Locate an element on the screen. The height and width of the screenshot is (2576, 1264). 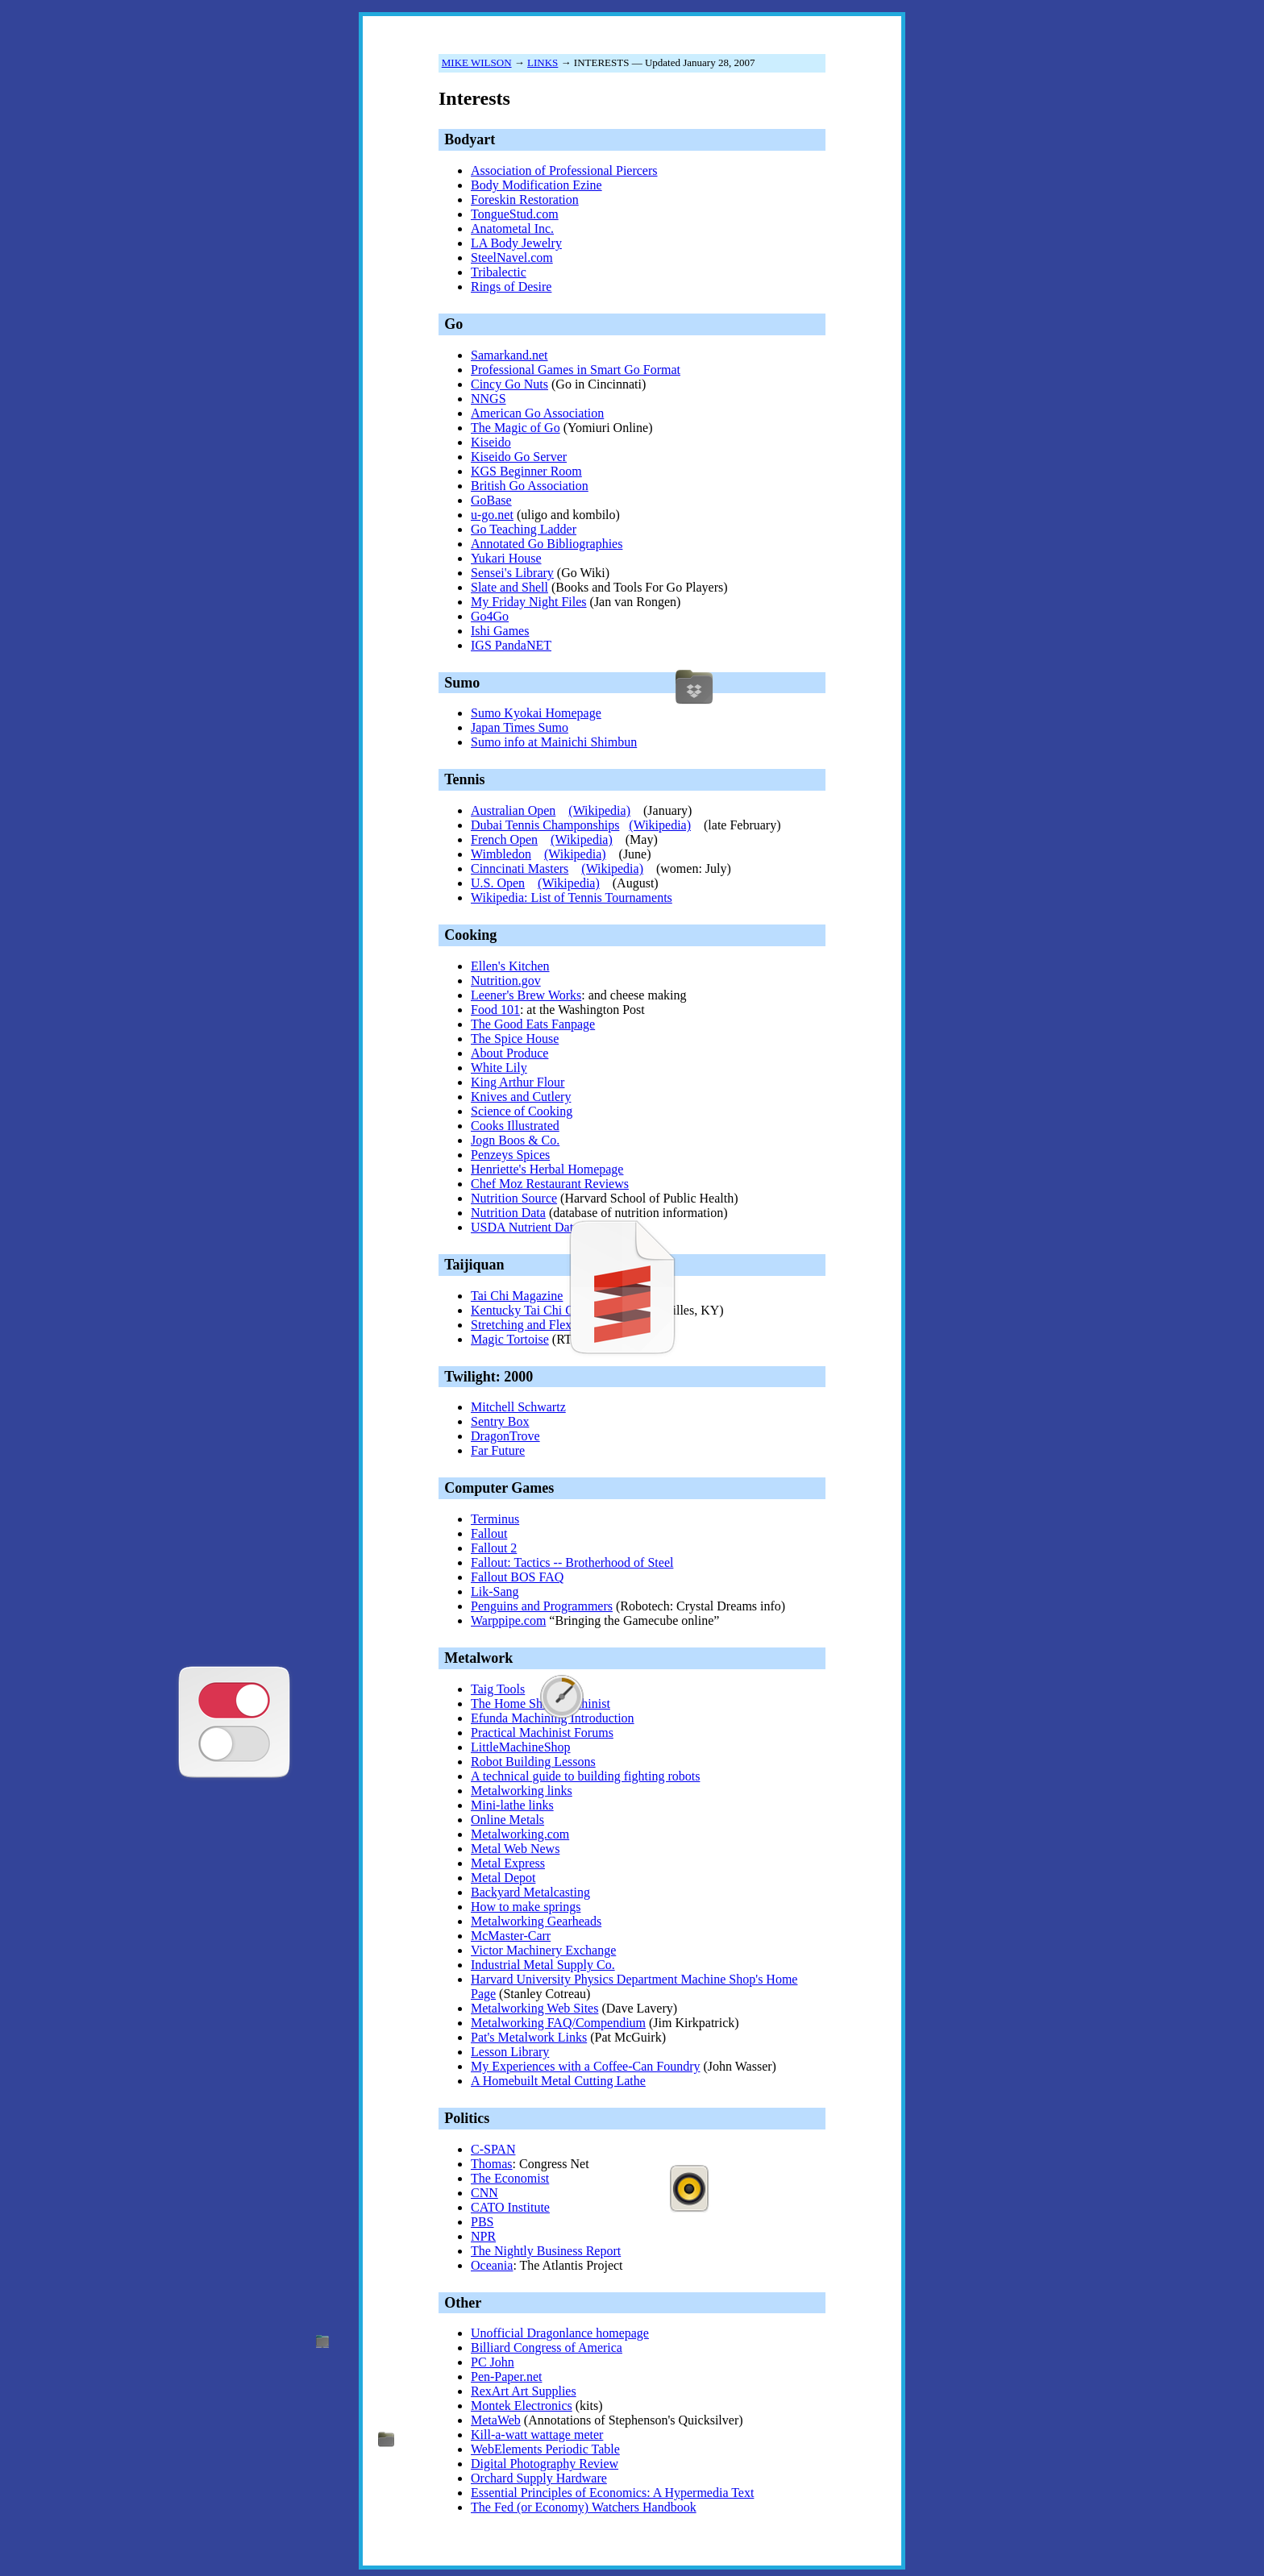
open gnome tweaks to customize desktop settings is located at coordinates (234, 1722).